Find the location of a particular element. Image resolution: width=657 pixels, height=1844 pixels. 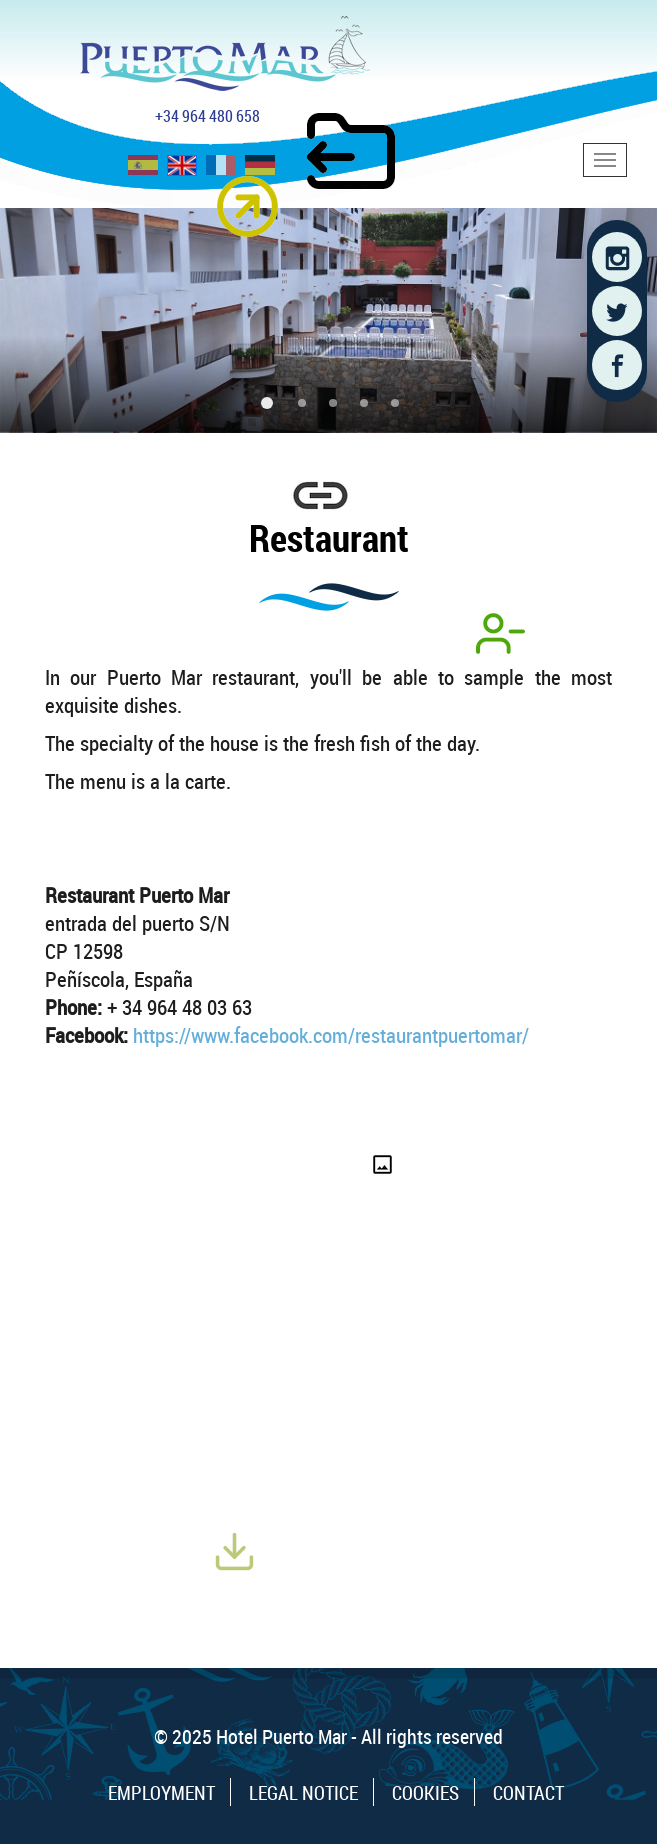

export files from folder is located at coordinates (351, 153).